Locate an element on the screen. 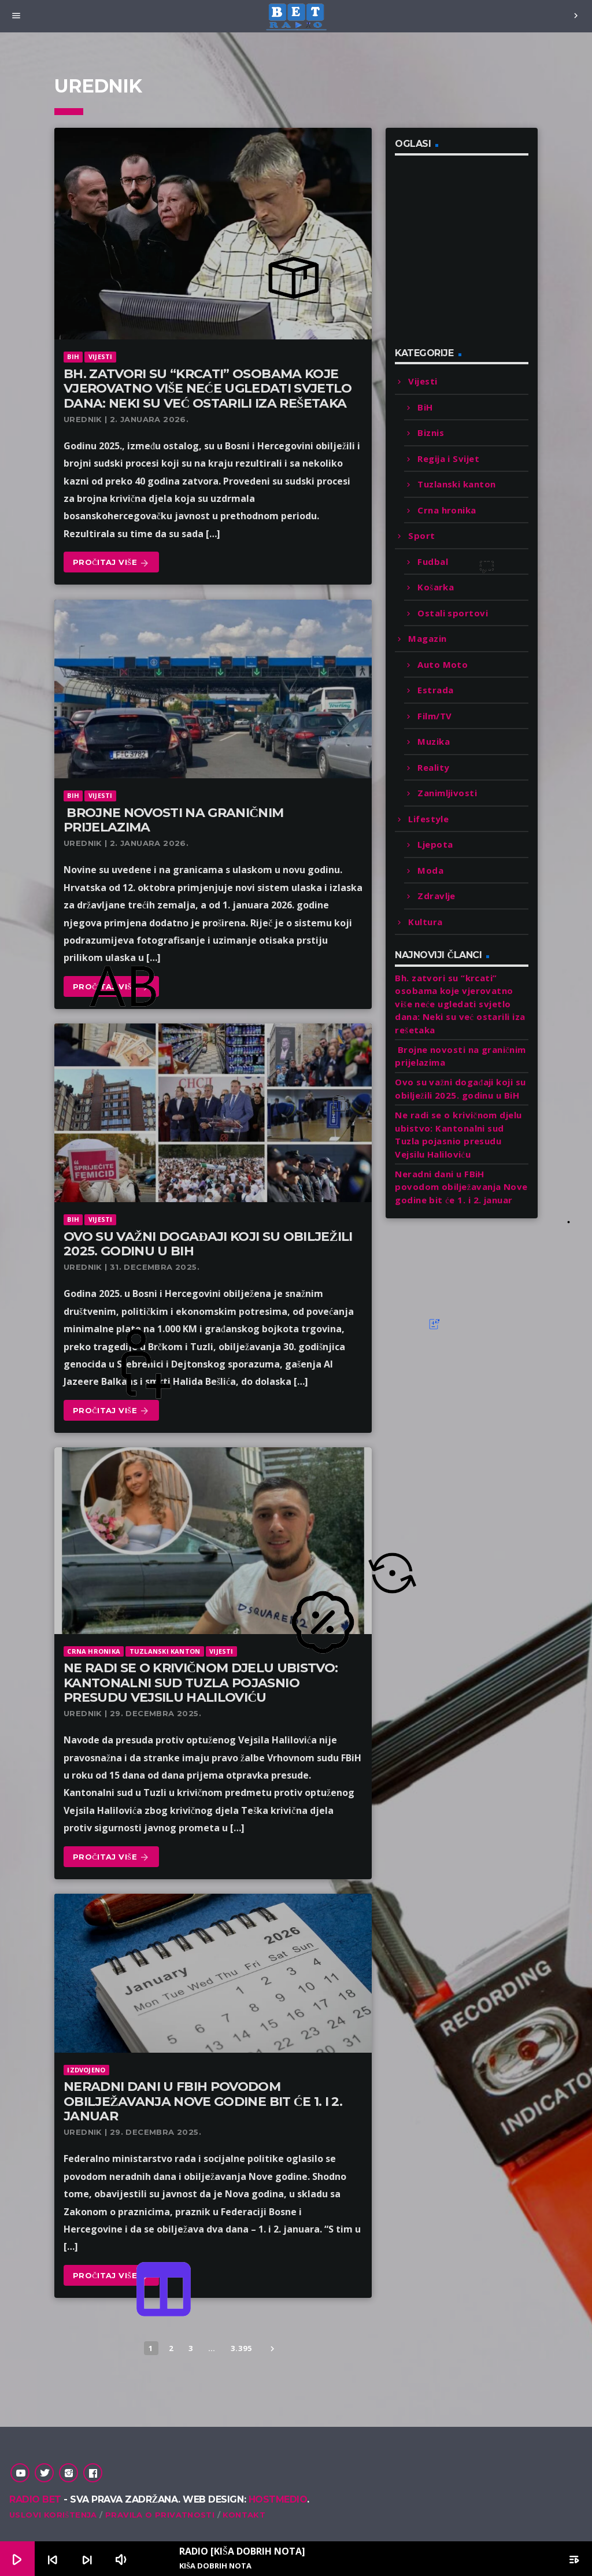  a draft comment or unsaved message is located at coordinates (487, 567).